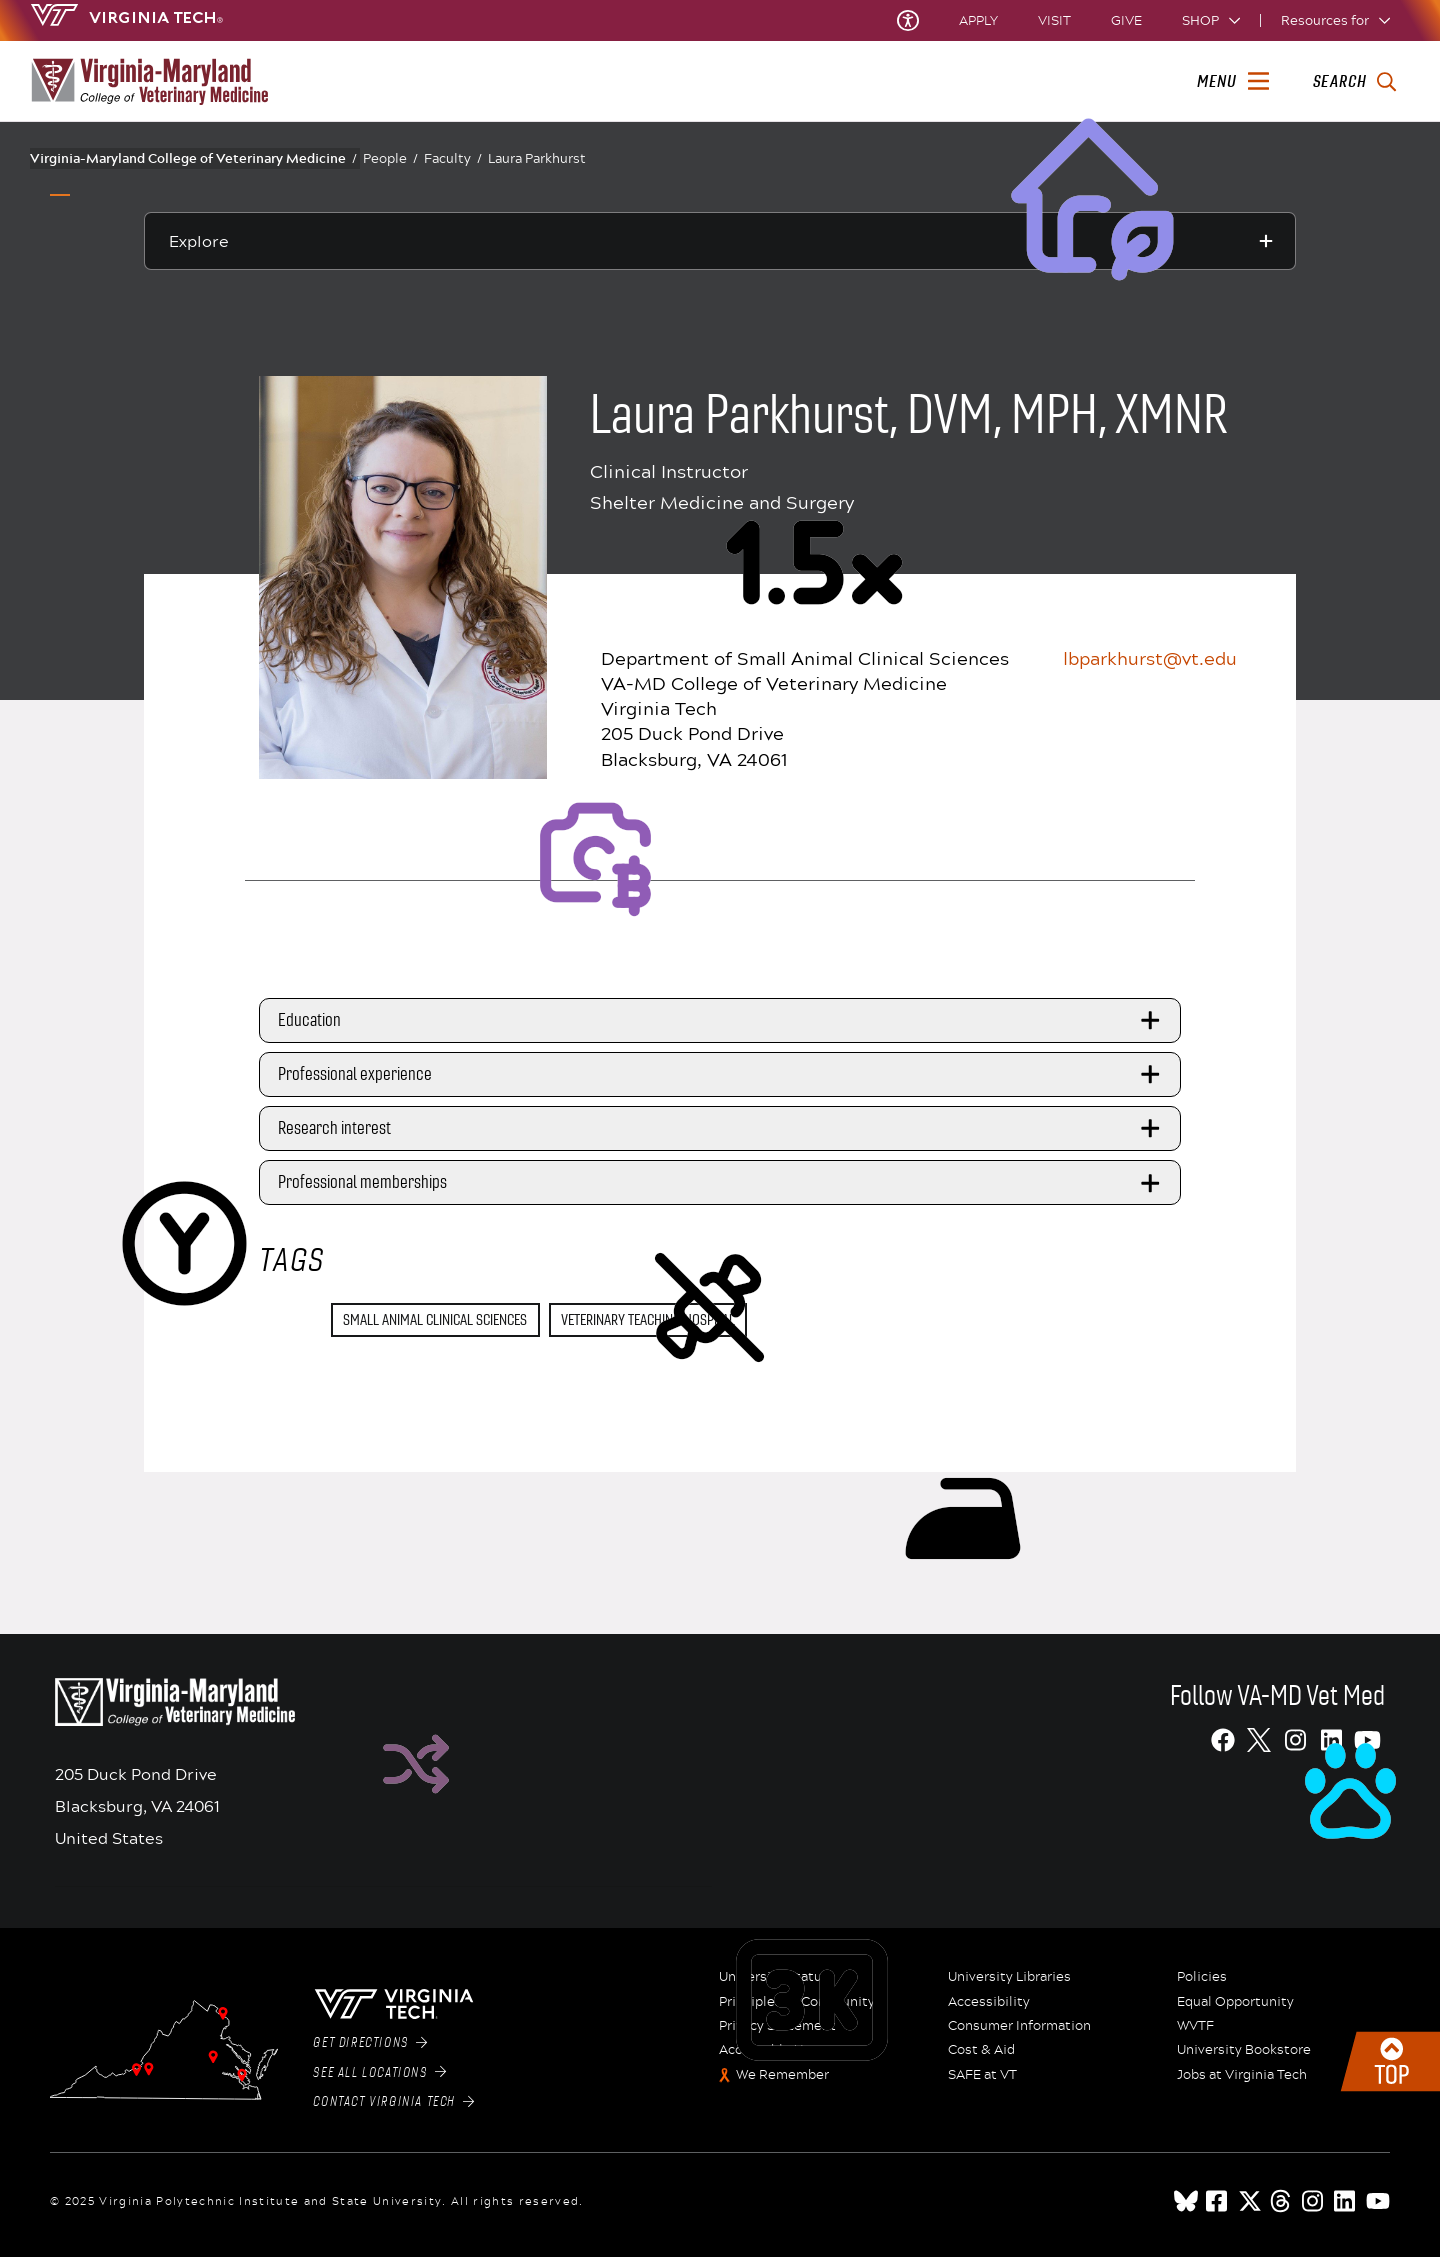 The width and height of the screenshot is (1440, 2257). Describe the element at coordinates (818, 562) in the screenshot. I see `set playback speed to 1.5x` at that location.